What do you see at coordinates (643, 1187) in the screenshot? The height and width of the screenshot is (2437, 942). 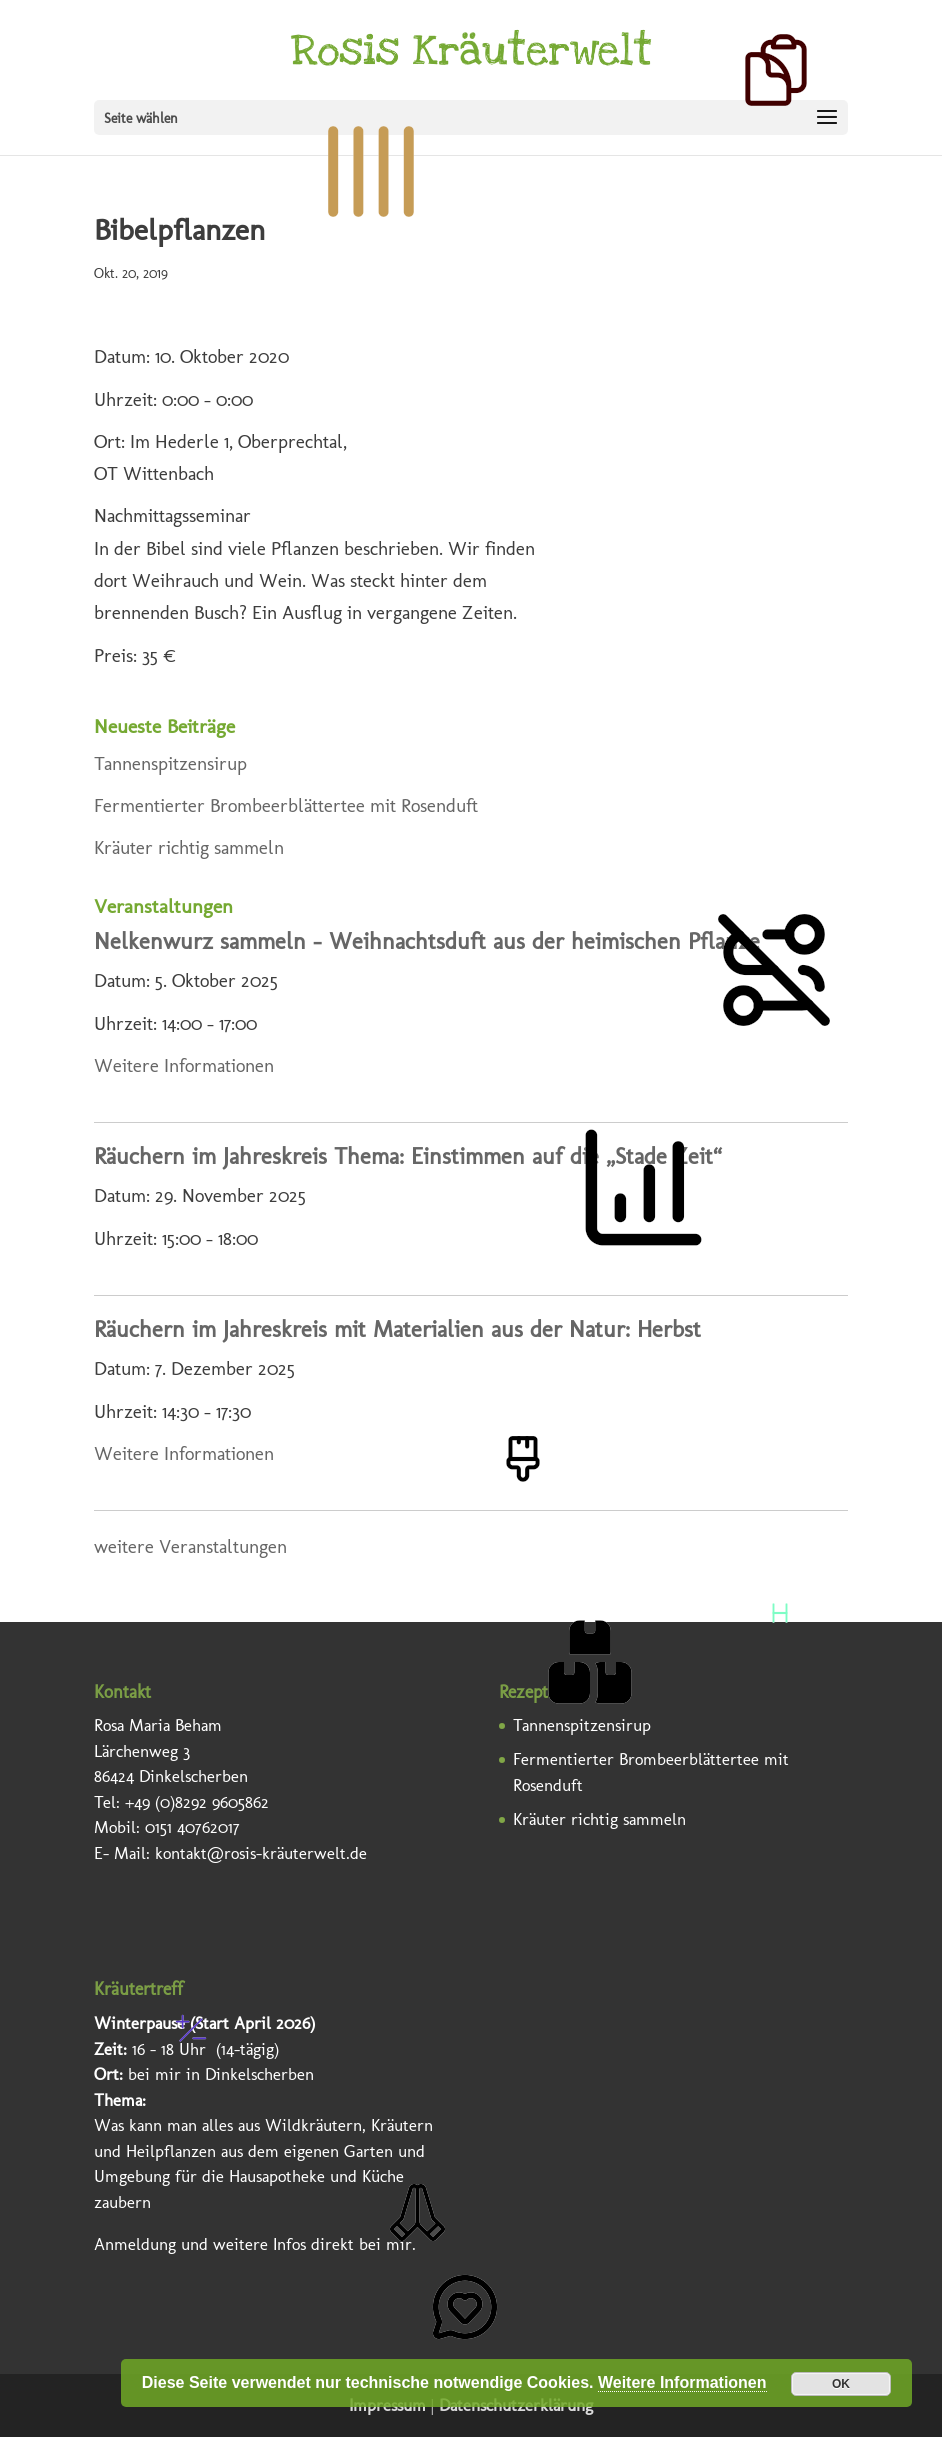 I see `view analytics or statistics` at bounding box center [643, 1187].